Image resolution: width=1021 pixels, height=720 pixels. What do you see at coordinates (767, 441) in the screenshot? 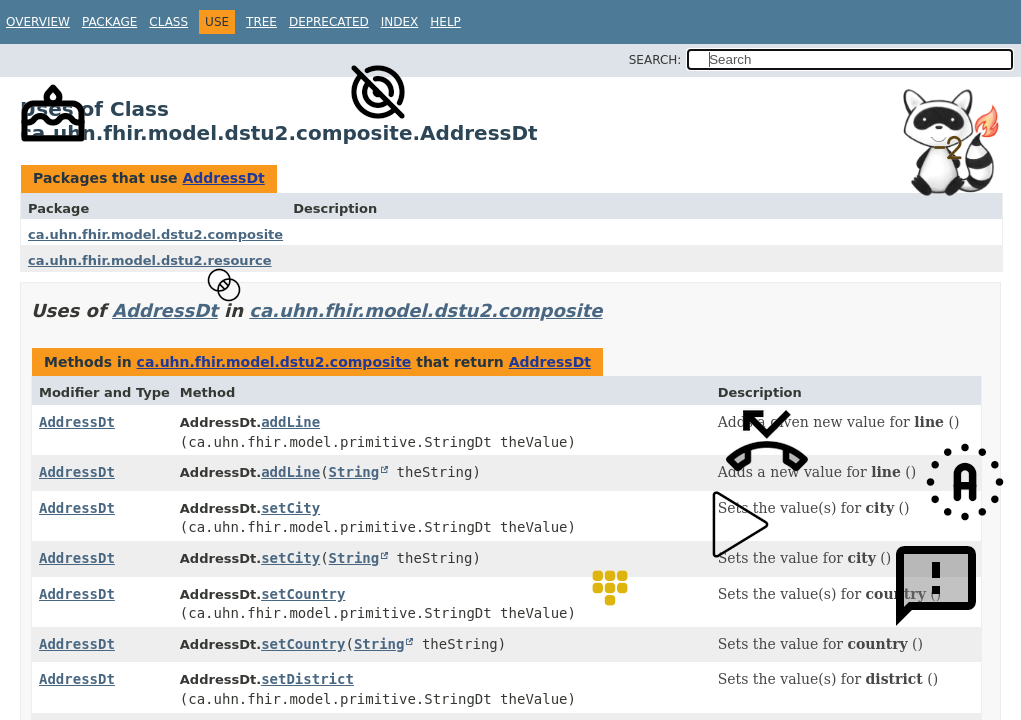
I see `indicates a missed phone call` at bounding box center [767, 441].